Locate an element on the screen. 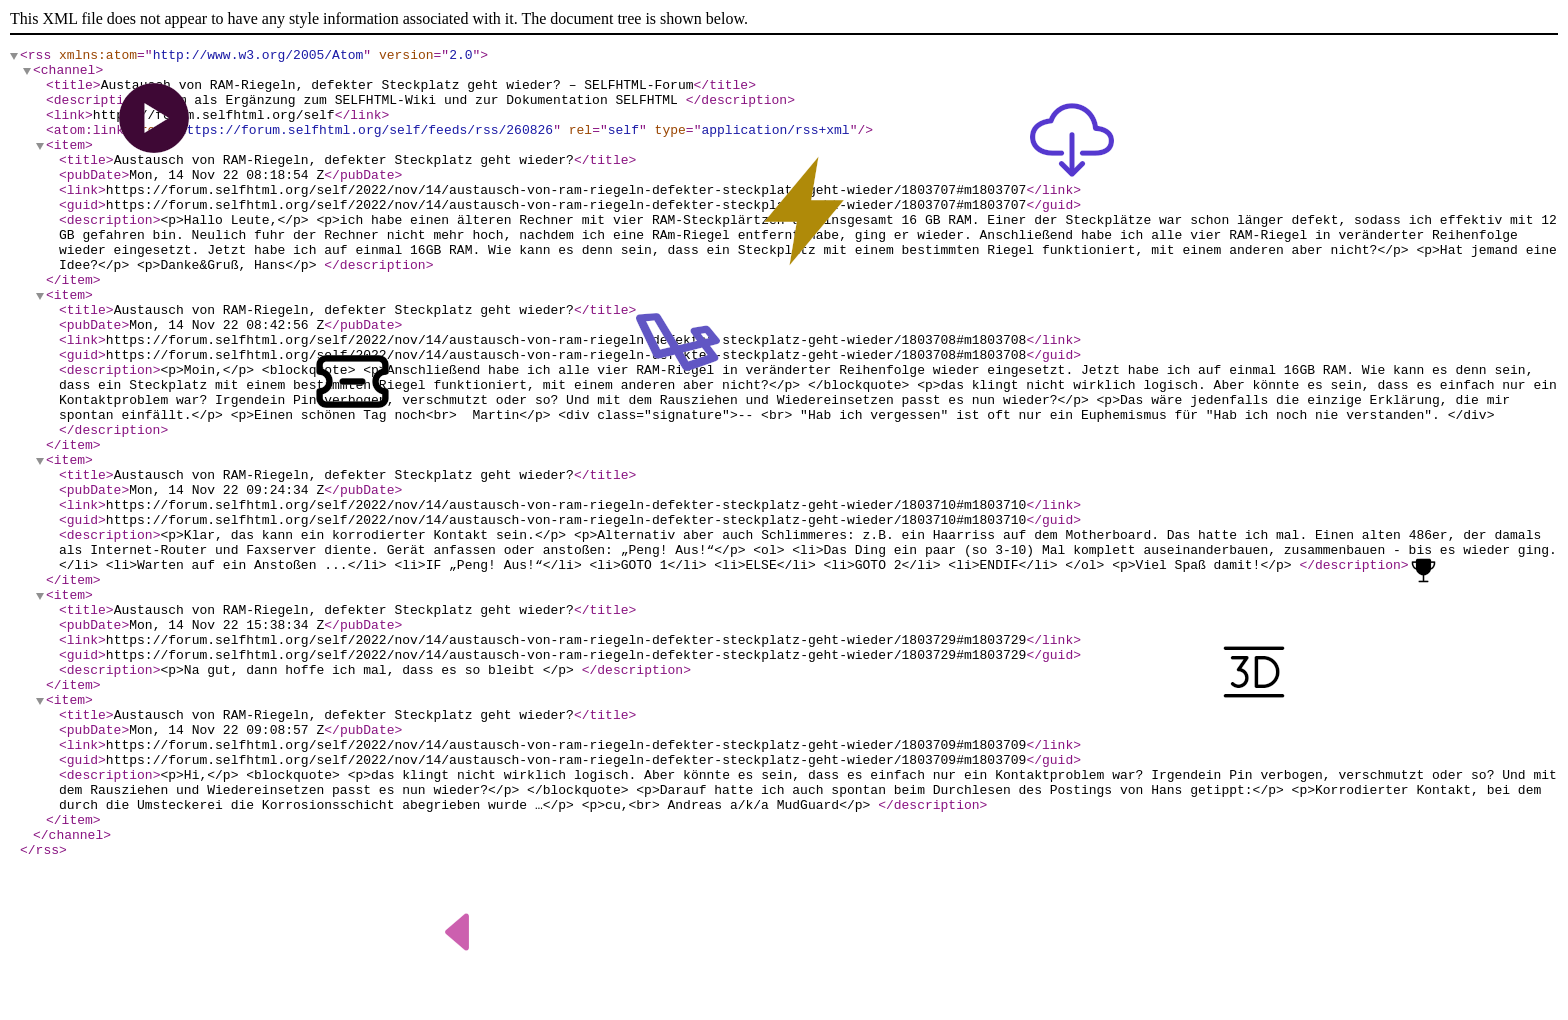  download file from cloud storage is located at coordinates (1072, 140).